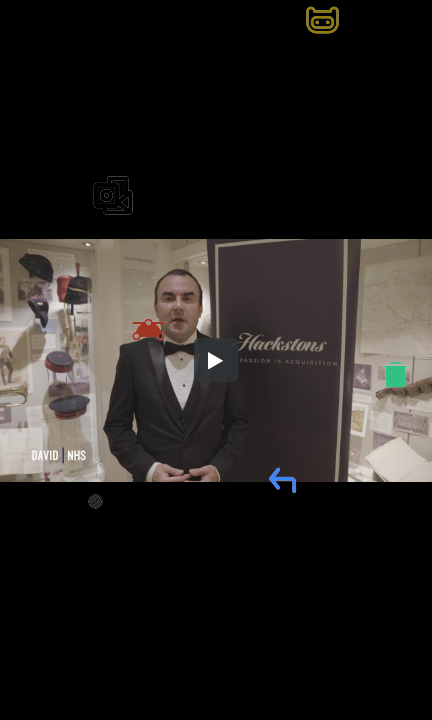  Describe the element at coordinates (283, 480) in the screenshot. I see `go back to previous screen` at that location.